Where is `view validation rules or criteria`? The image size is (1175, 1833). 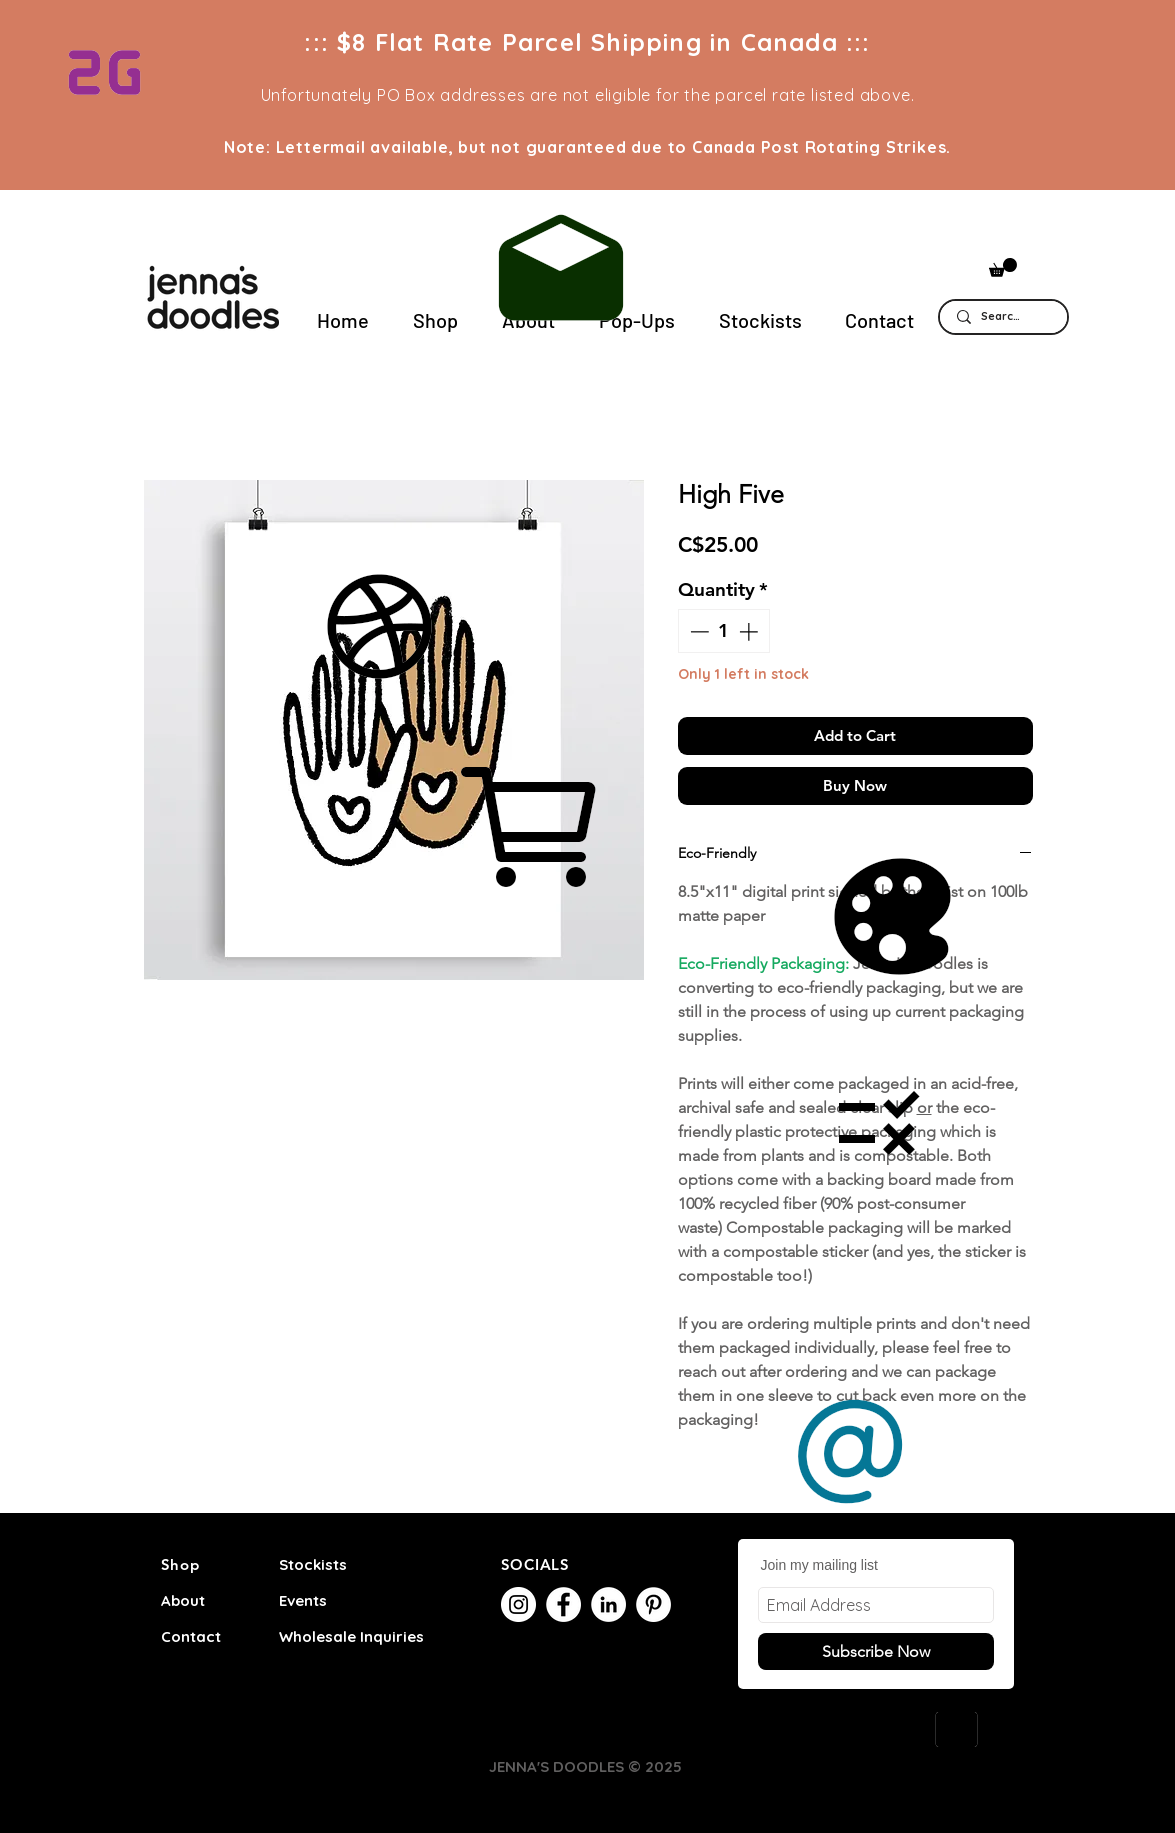
view validation rules or criteria is located at coordinates (879, 1123).